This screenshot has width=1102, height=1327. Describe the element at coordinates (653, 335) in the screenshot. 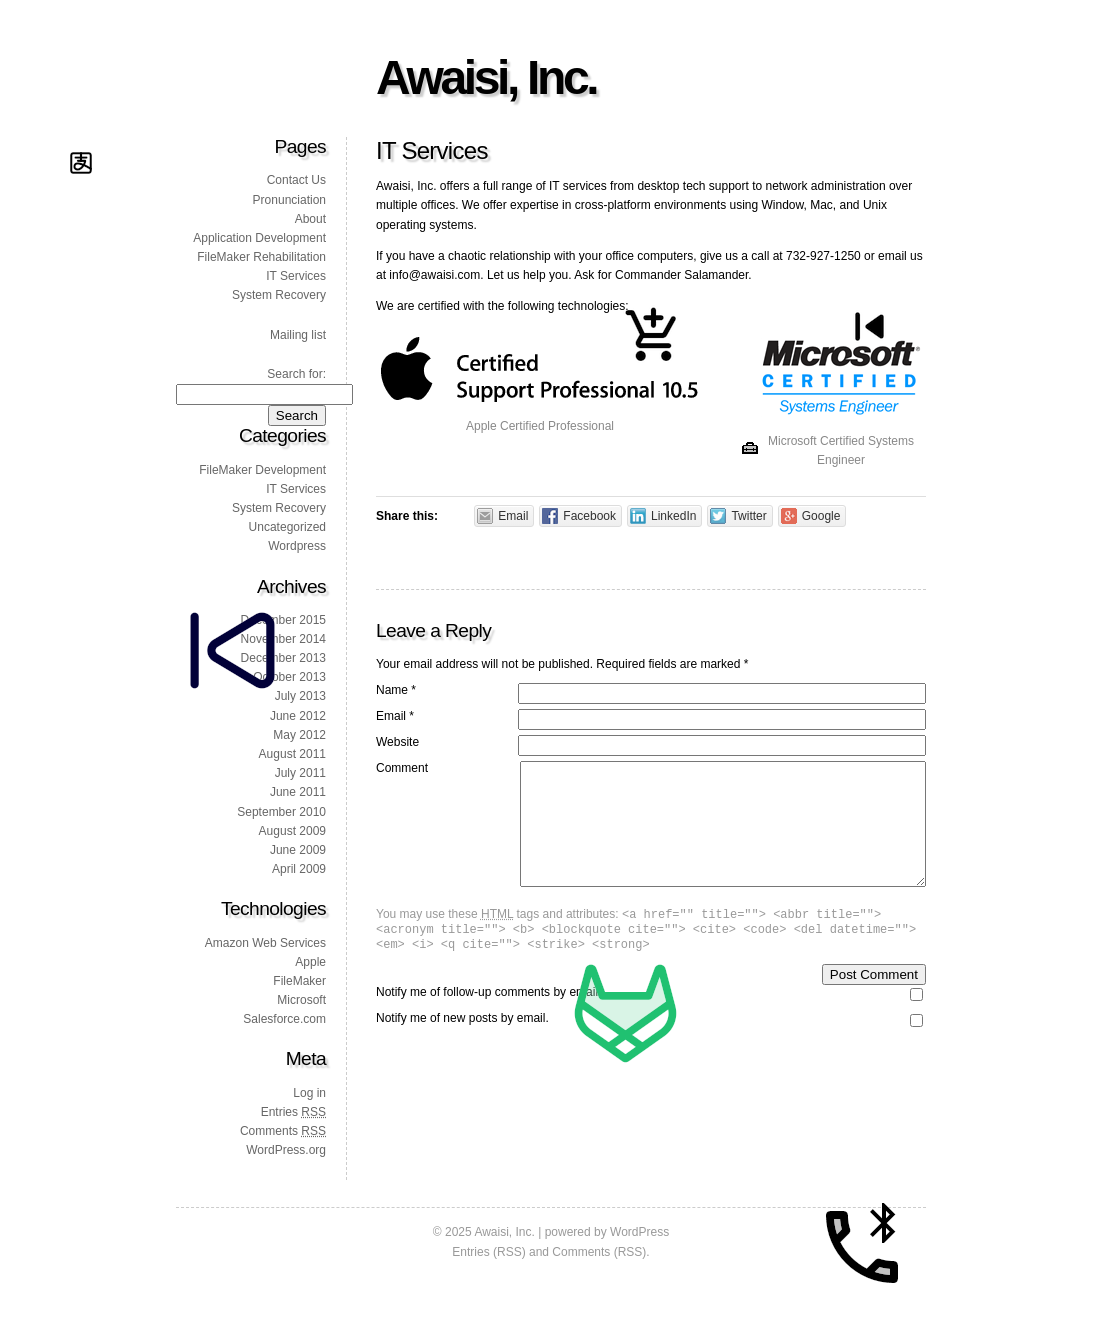

I see `add item to shopping cart` at that location.